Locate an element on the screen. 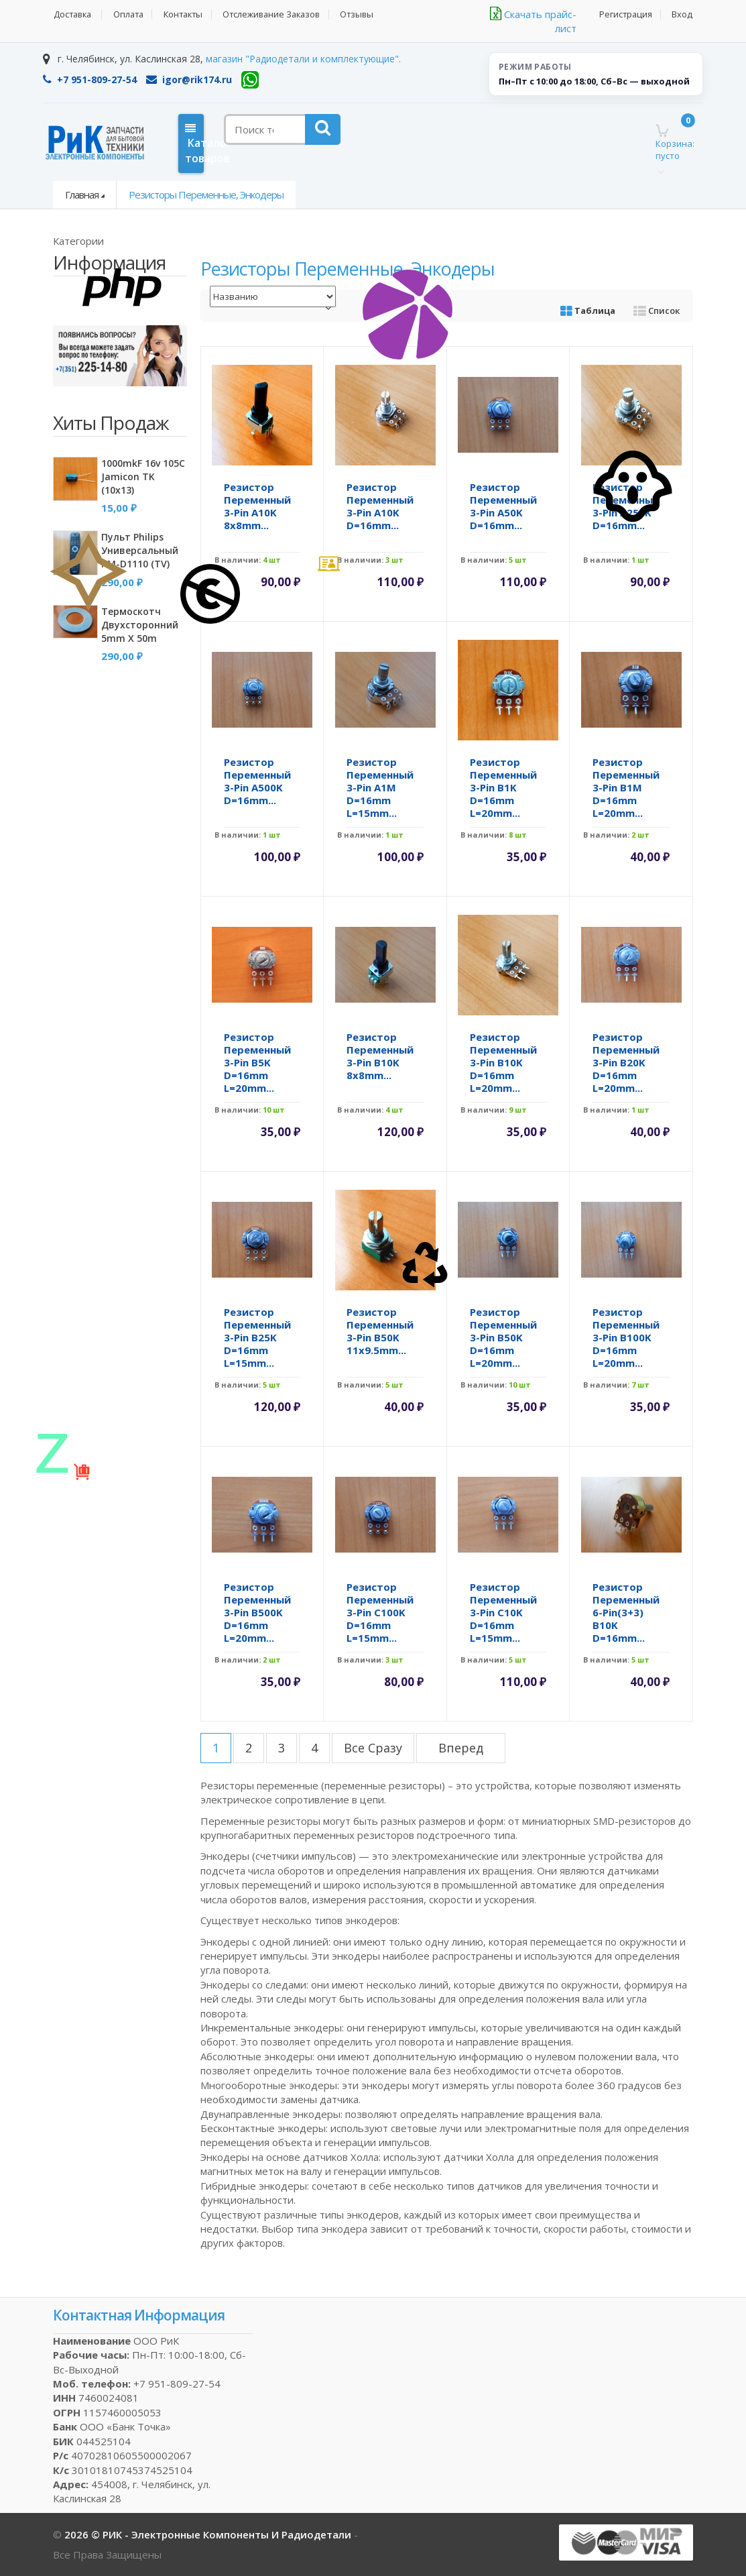 The width and height of the screenshot is (746, 2576). open the Codementor app or website is located at coordinates (328, 563).